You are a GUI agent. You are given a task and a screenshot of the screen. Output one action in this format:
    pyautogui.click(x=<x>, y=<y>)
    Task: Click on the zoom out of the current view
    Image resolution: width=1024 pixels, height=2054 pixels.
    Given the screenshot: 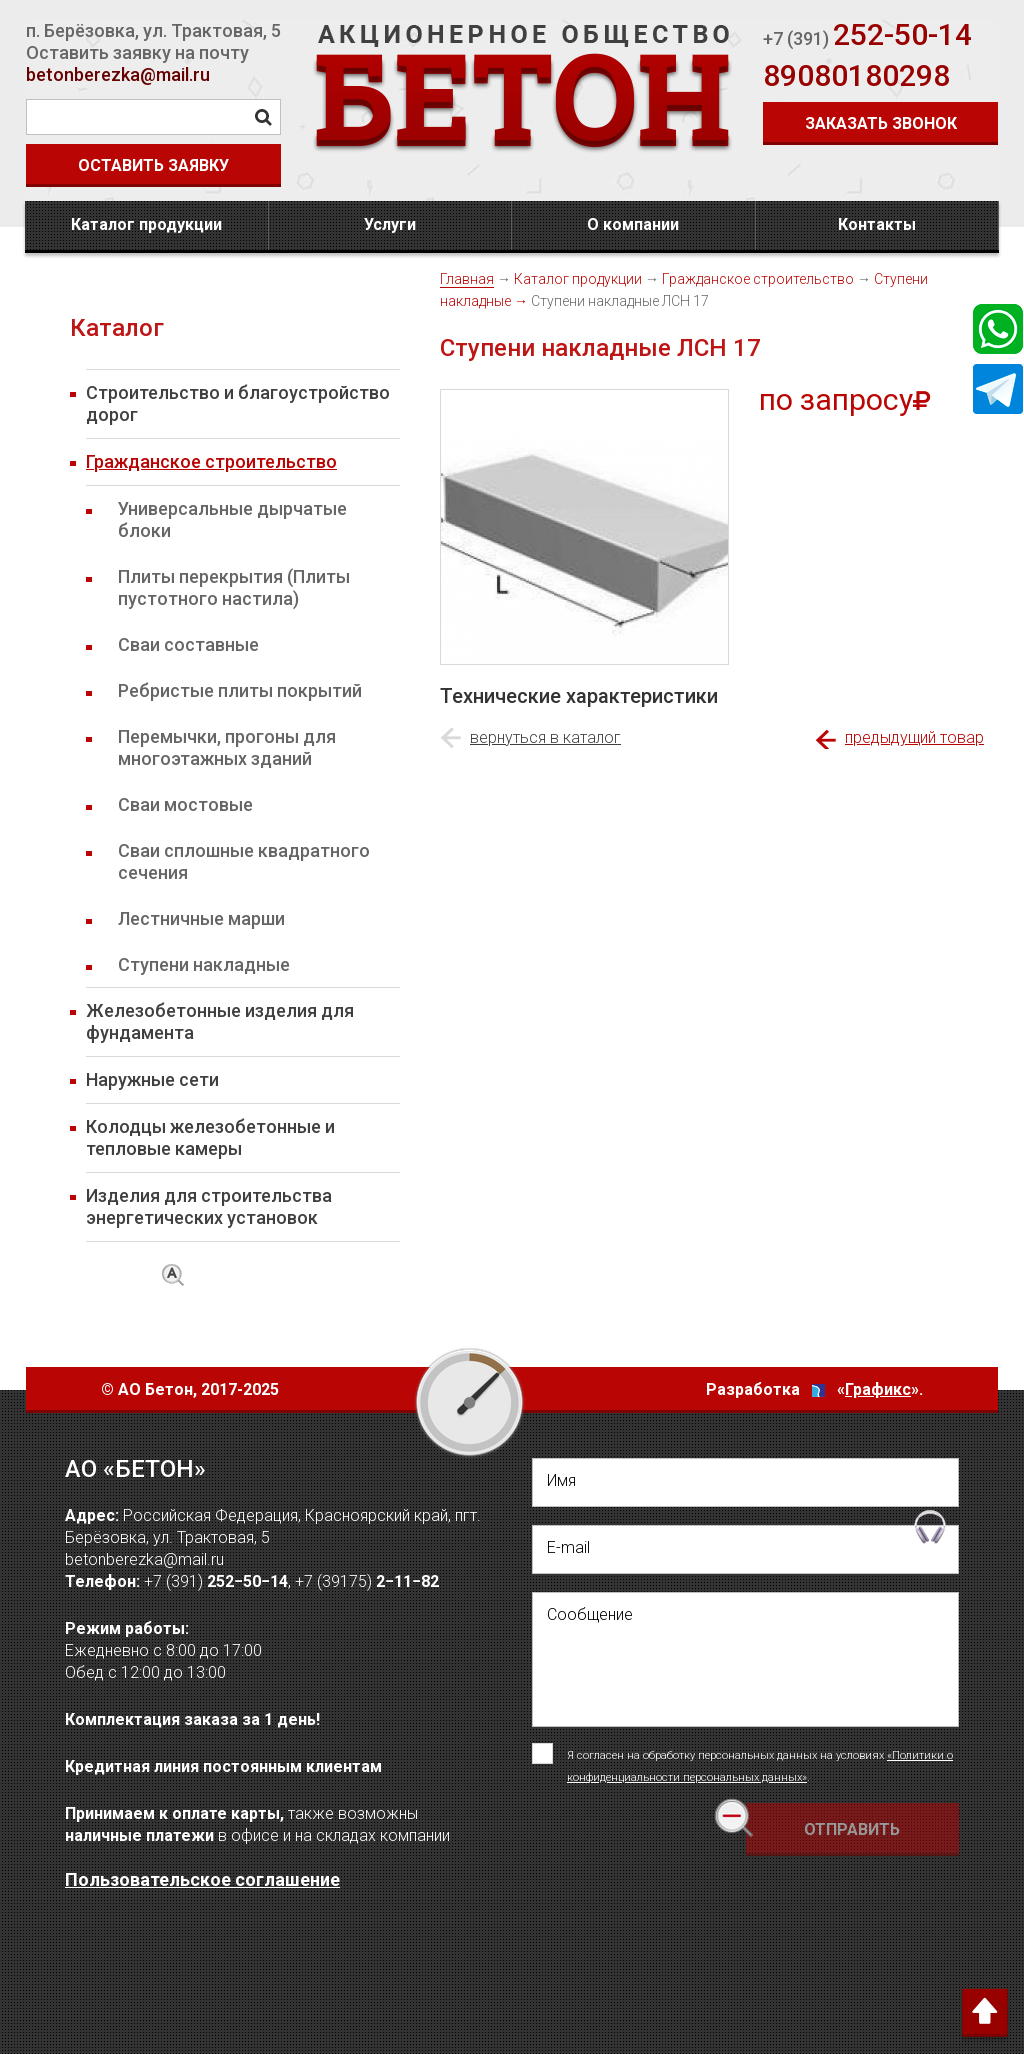 What is the action you would take?
    pyautogui.click(x=734, y=1818)
    